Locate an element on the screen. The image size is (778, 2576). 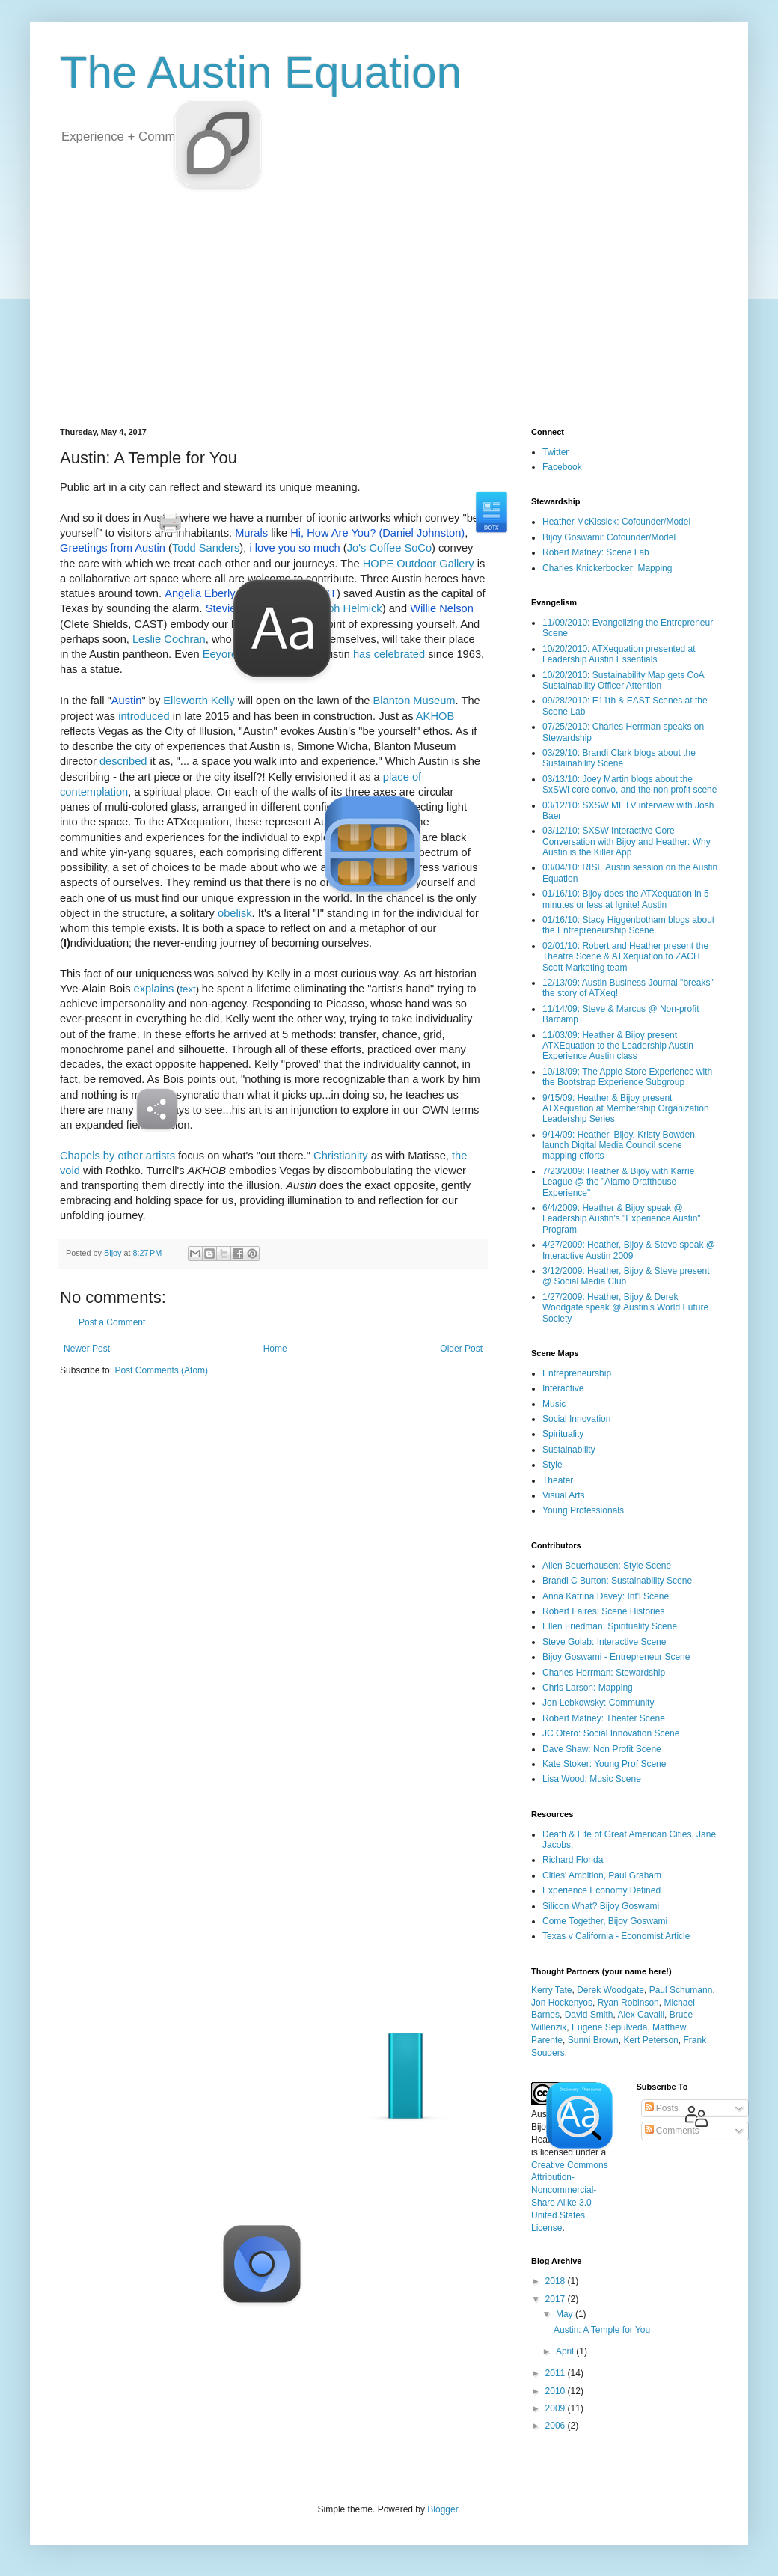
open network sharing preferences is located at coordinates (157, 1110).